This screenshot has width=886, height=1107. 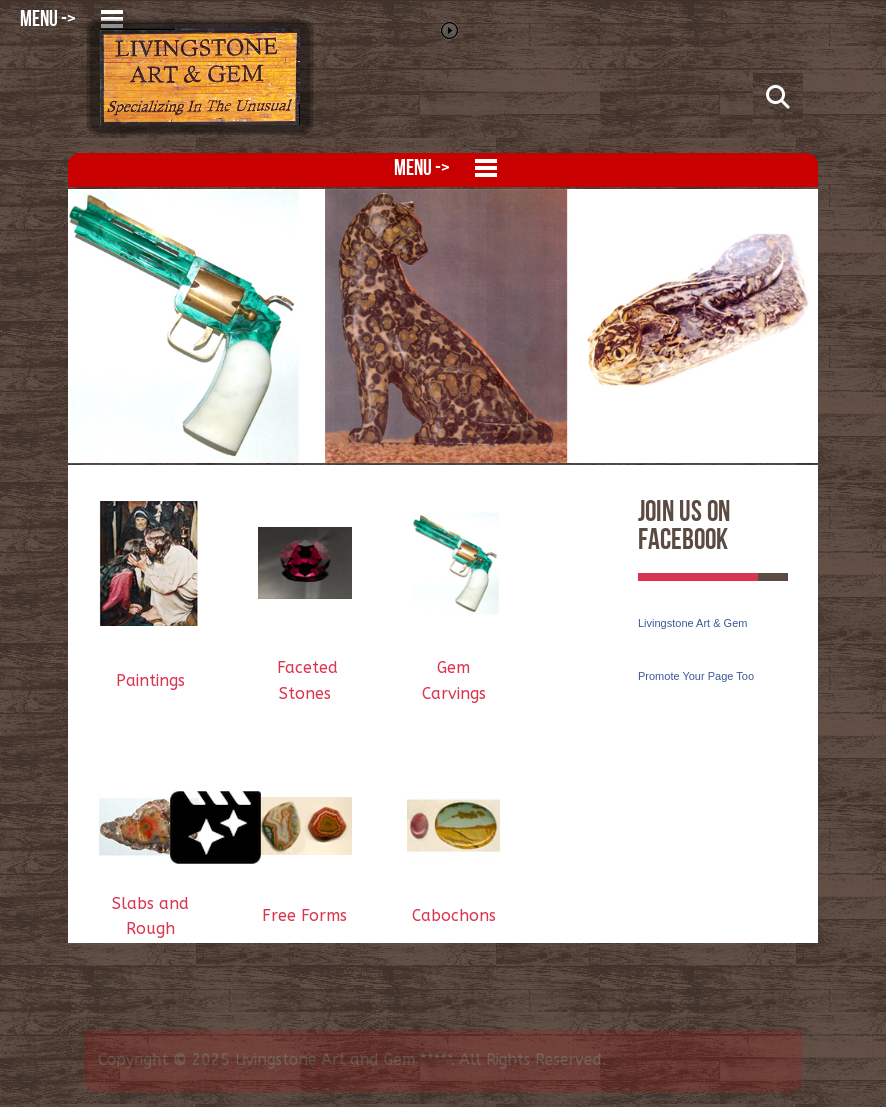 I want to click on tap to play media, so click(x=449, y=30).